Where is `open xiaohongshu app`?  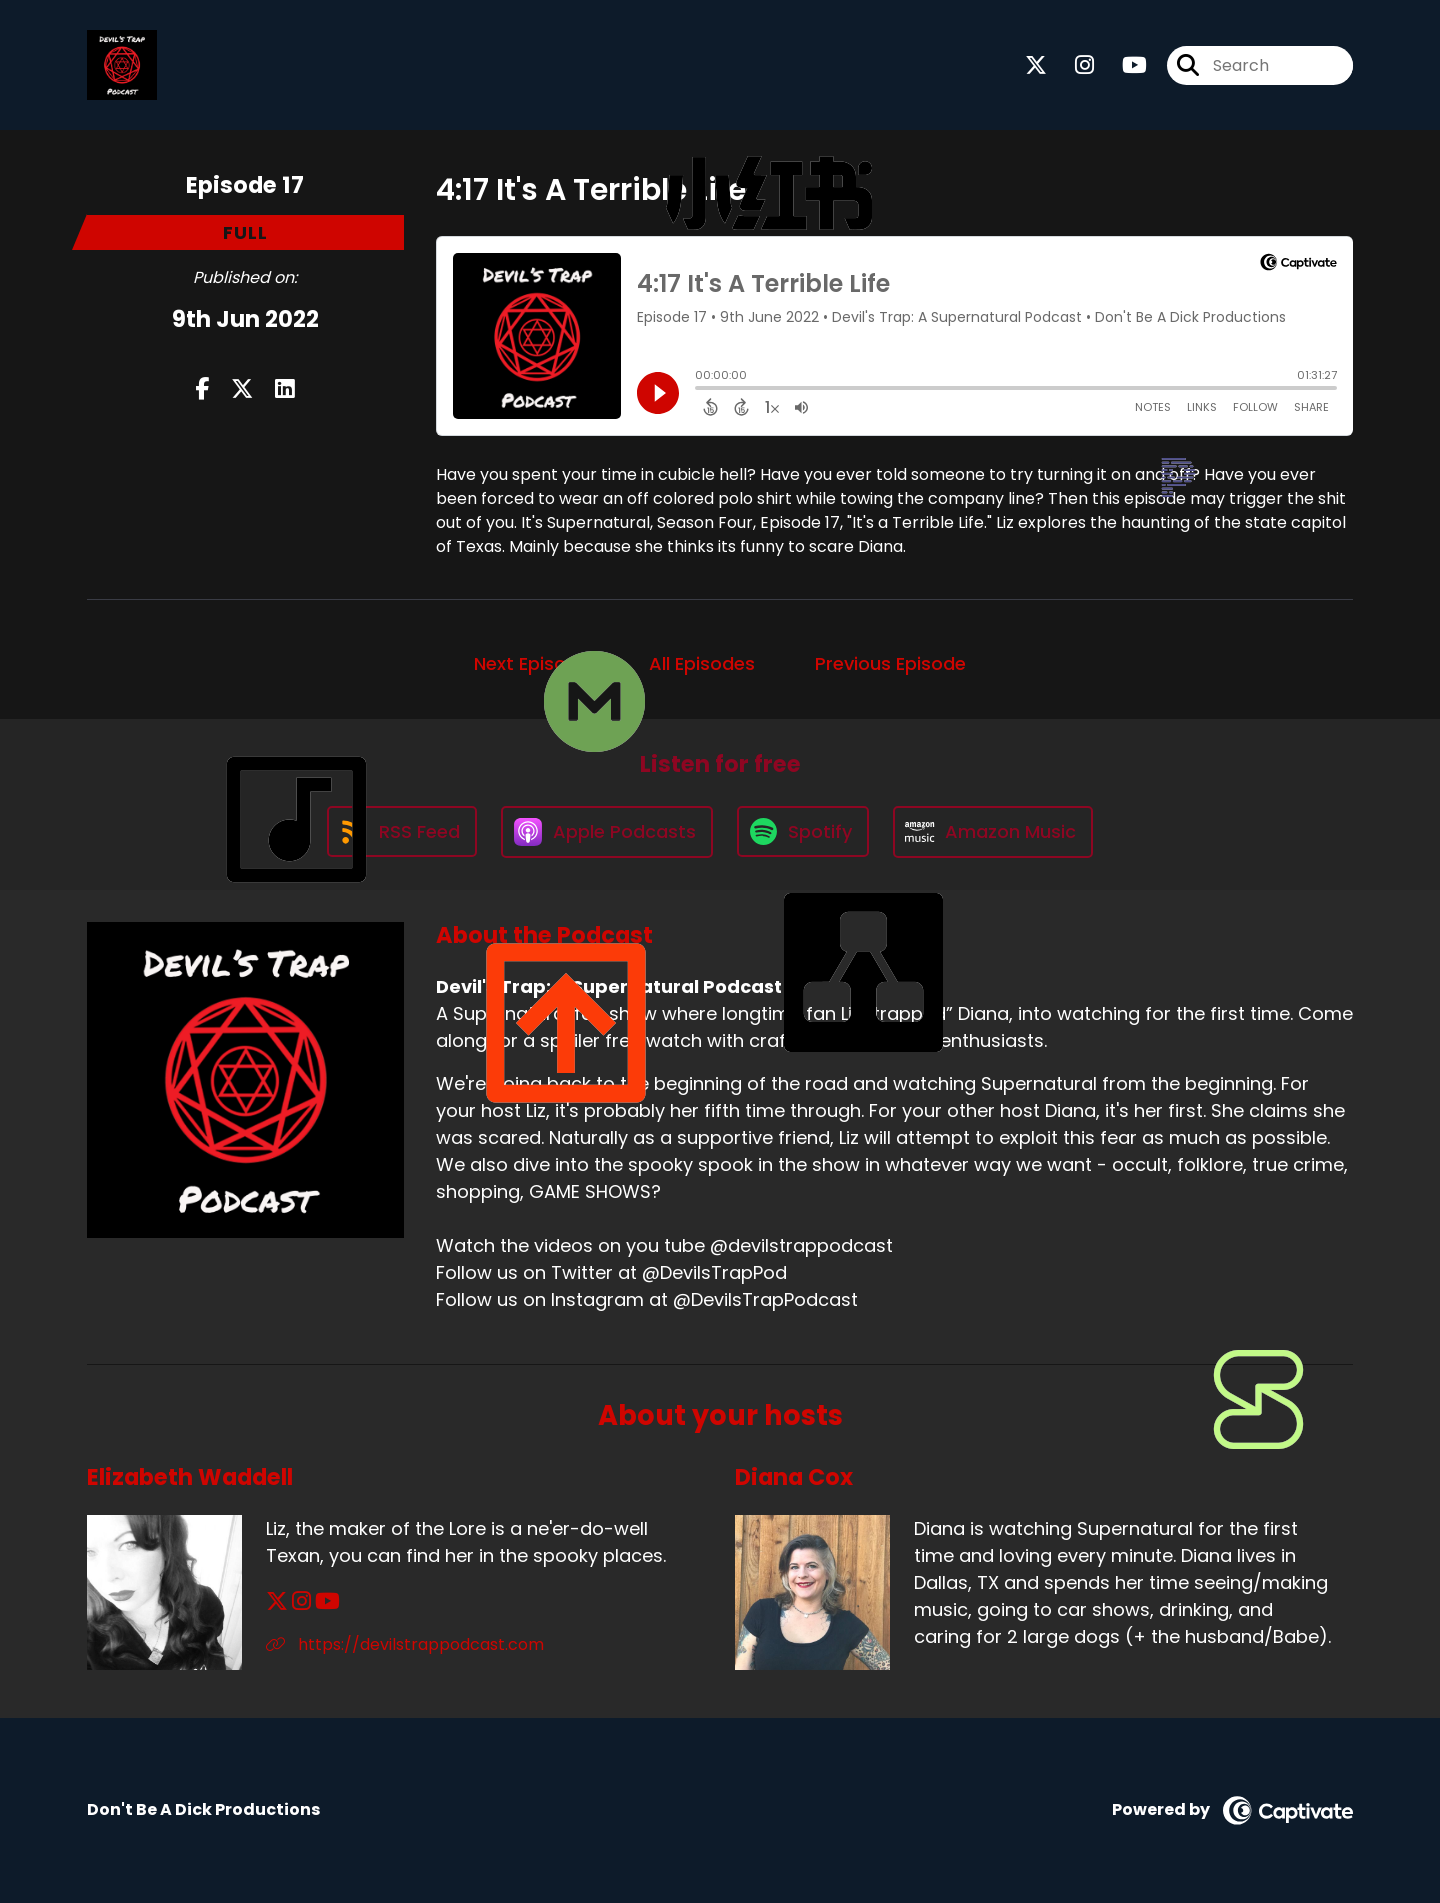 open xiaohongshu app is located at coordinates (769, 193).